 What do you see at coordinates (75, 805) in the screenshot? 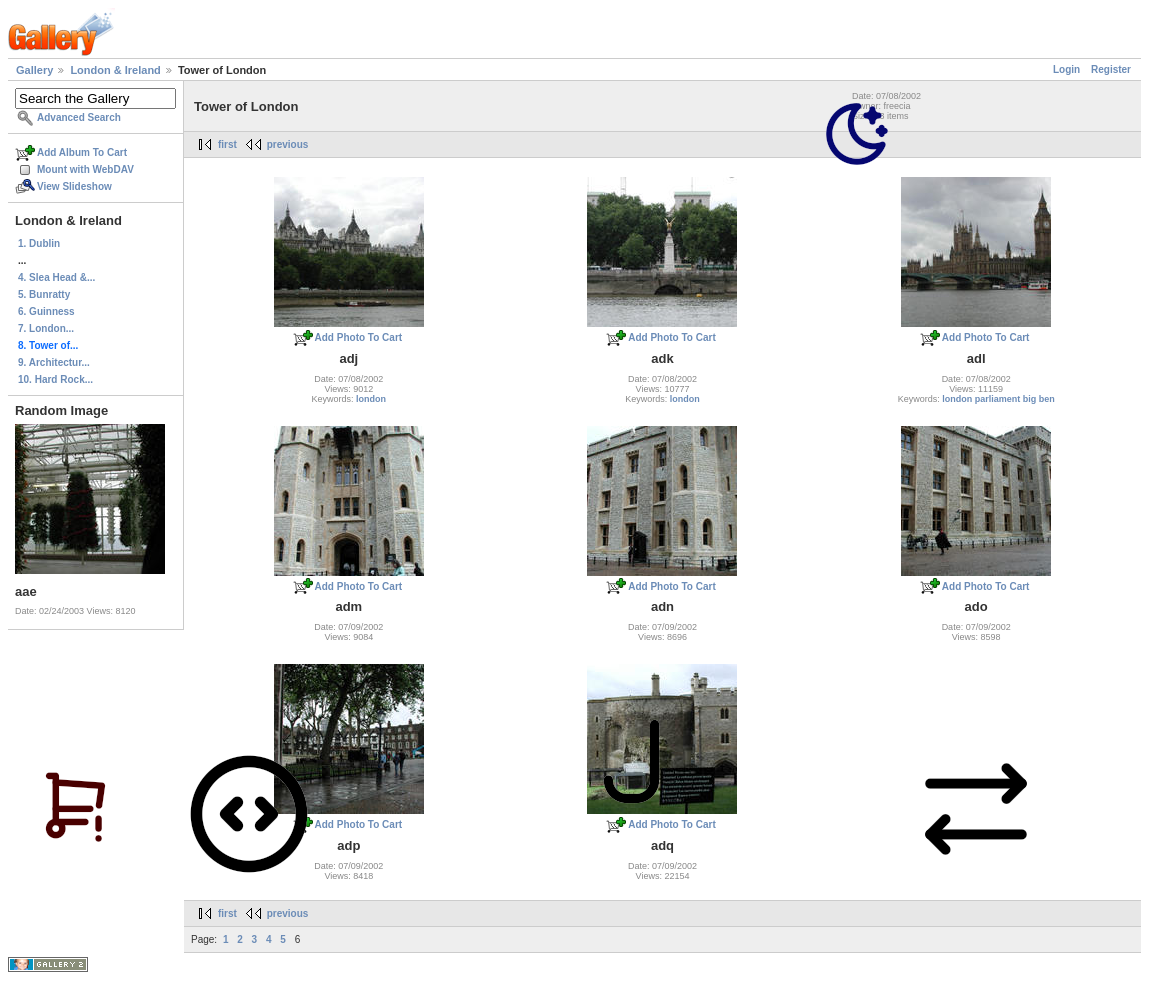
I see `cart requires attention or has an issue` at bounding box center [75, 805].